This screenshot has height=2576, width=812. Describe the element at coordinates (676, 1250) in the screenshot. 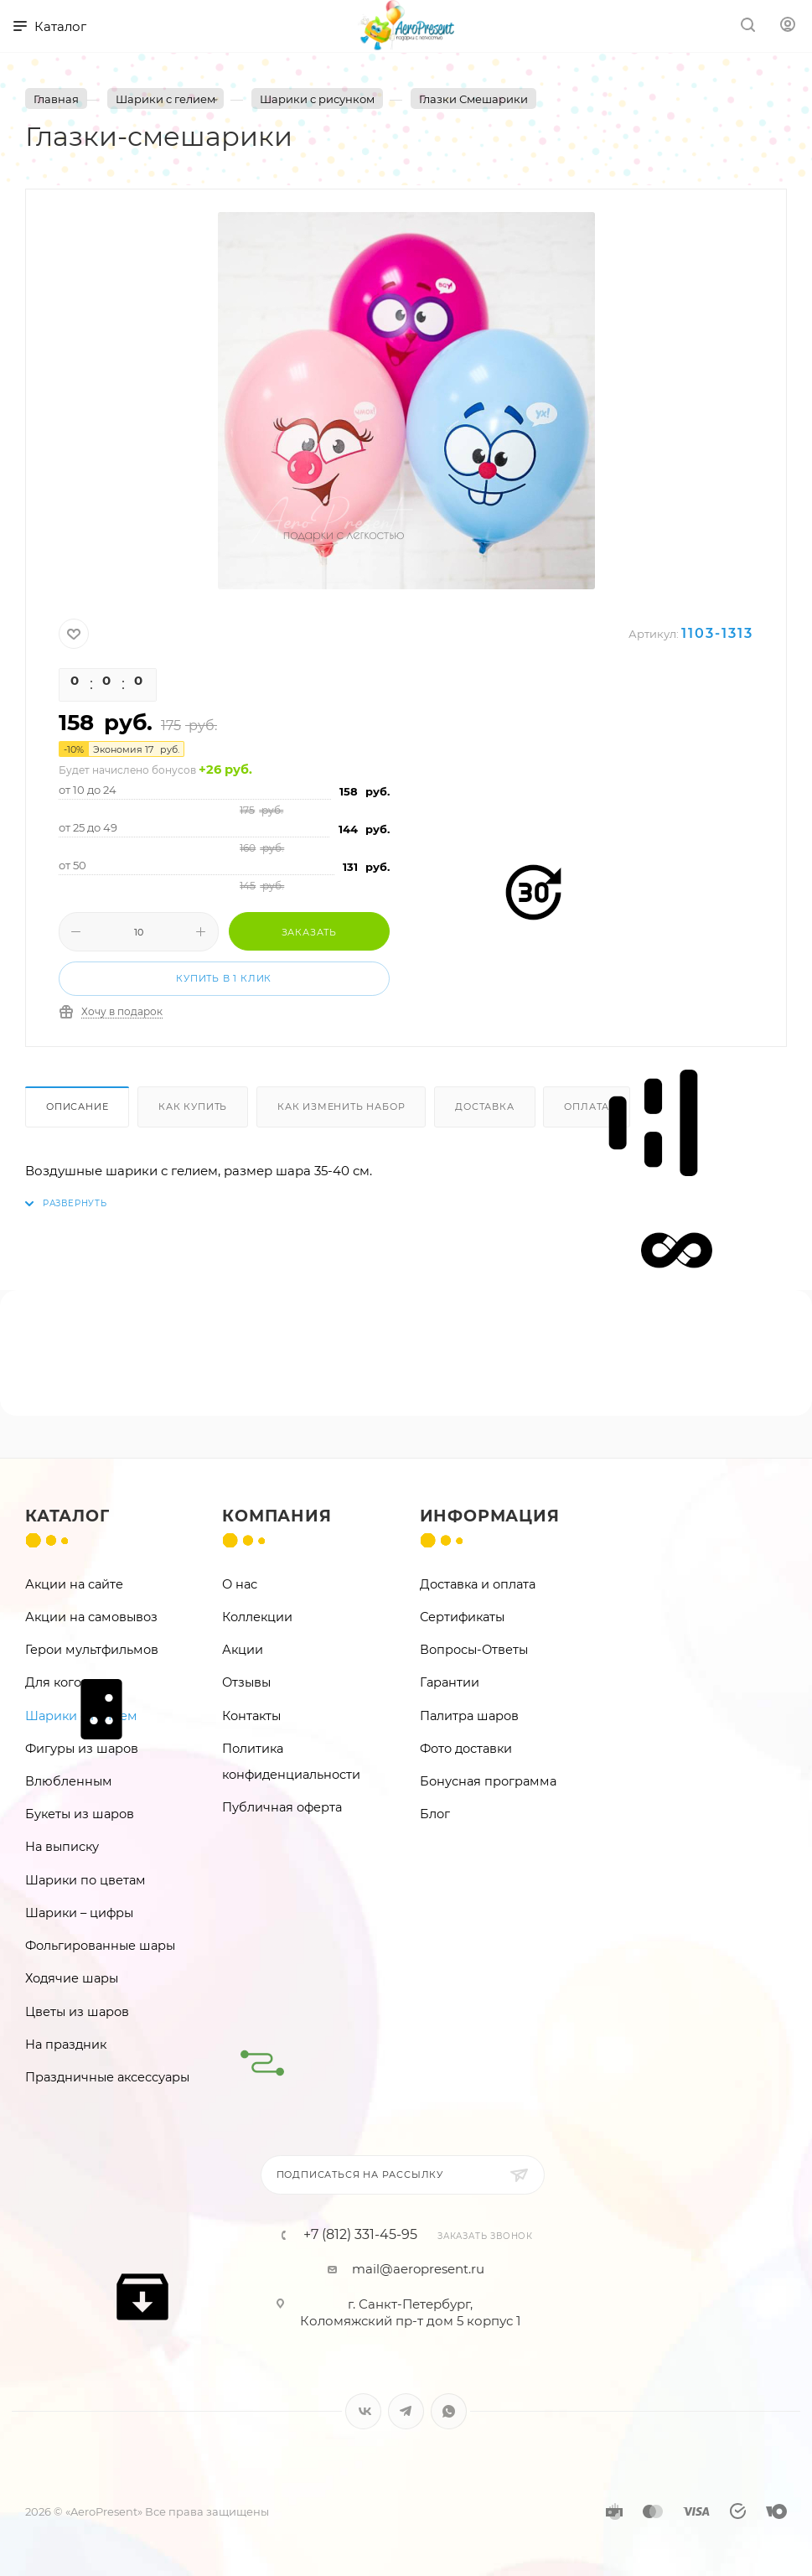

I see `open Apache Superset data visualization platform` at that location.